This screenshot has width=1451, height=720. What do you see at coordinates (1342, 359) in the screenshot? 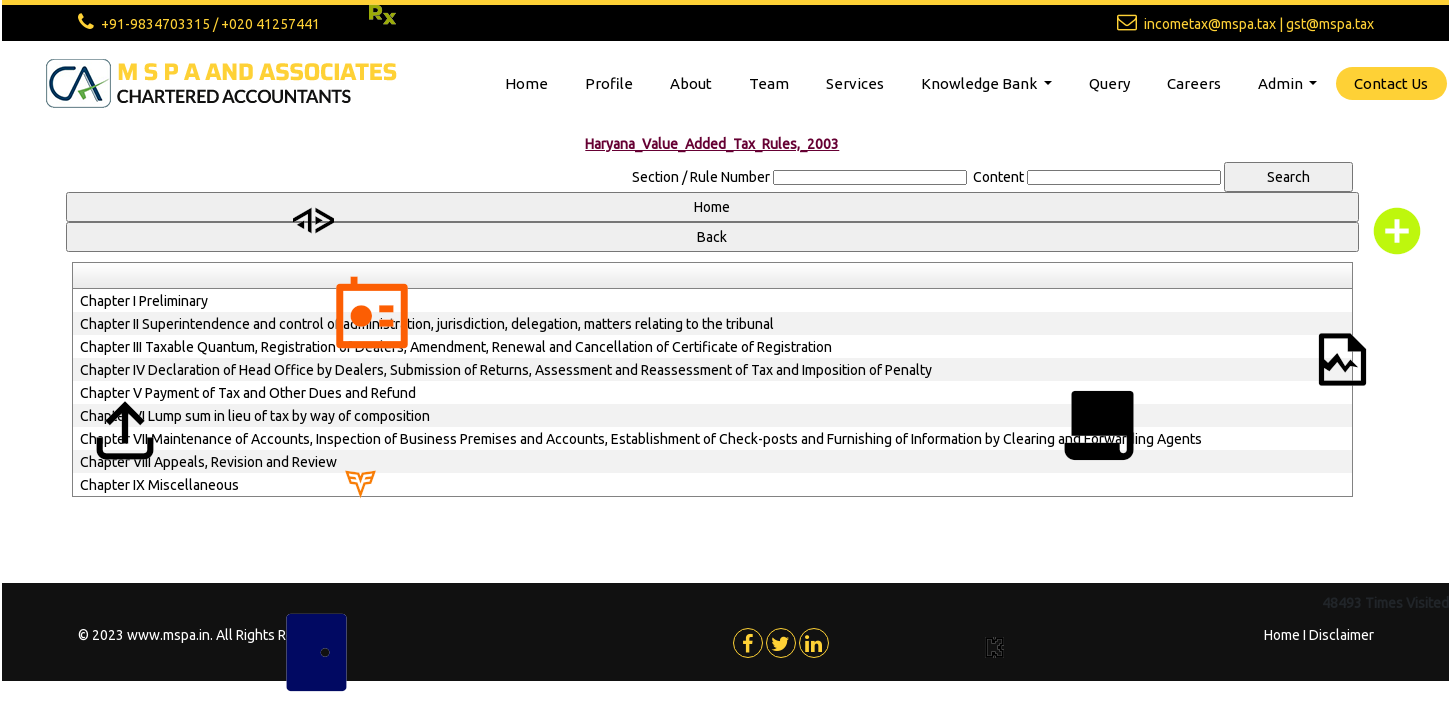
I see `indicates a corrupted or damaged file` at bounding box center [1342, 359].